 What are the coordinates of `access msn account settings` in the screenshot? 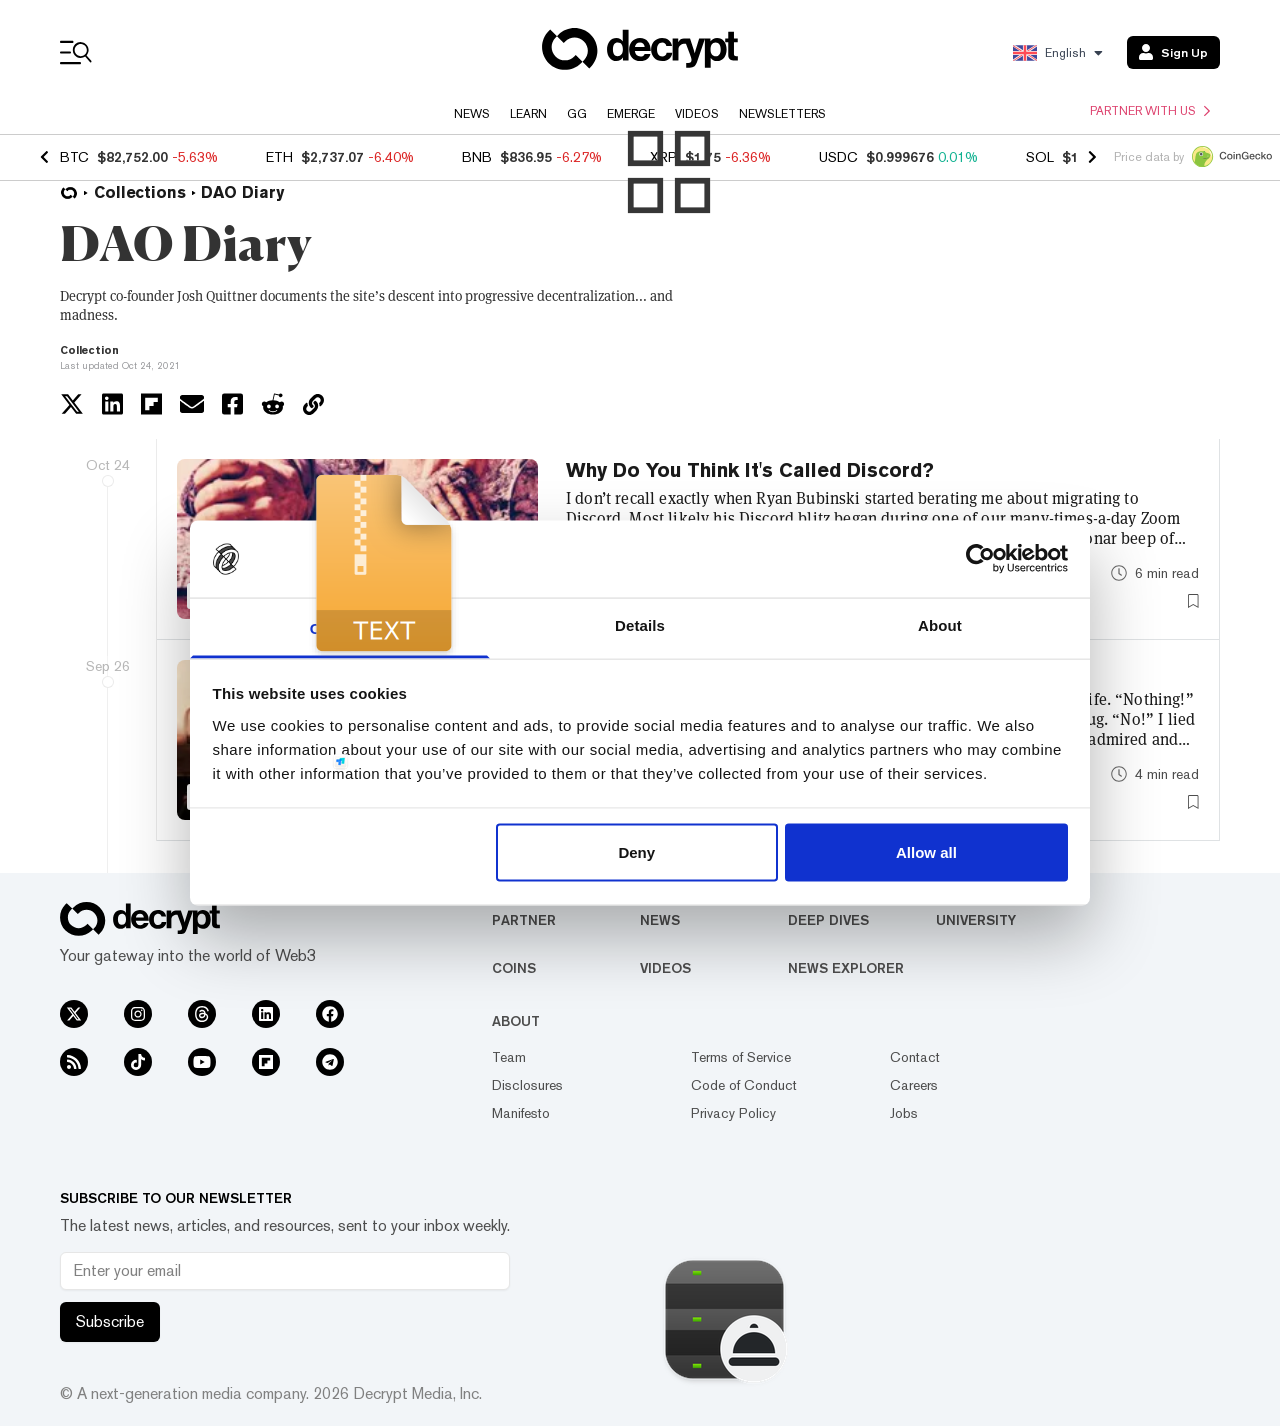 It's located at (669, 172).